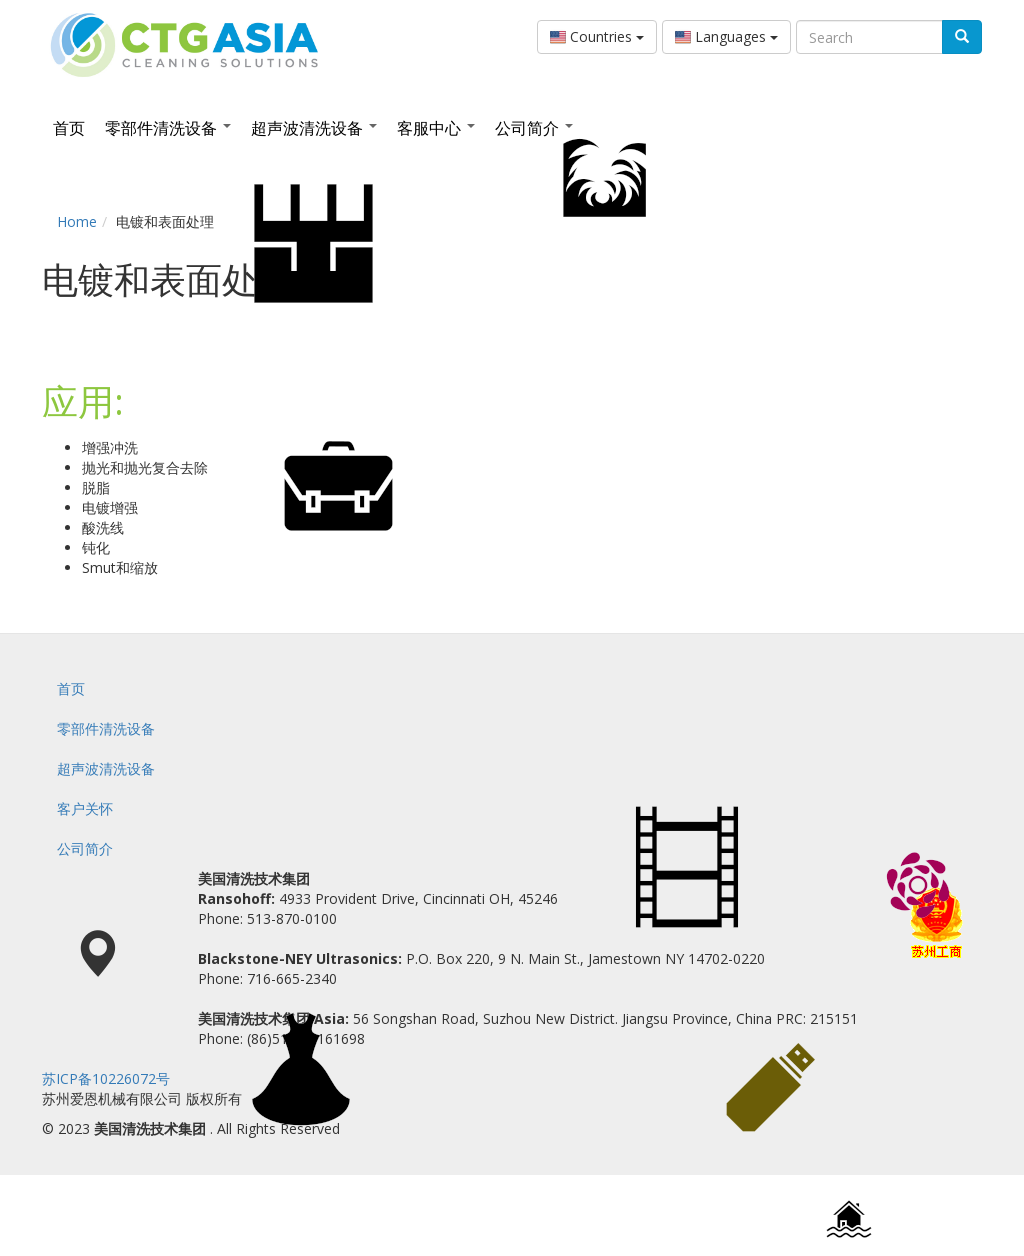 The image size is (1024, 1256). What do you see at coordinates (687, 867) in the screenshot?
I see `access video or movie content` at bounding box center [687, 867].